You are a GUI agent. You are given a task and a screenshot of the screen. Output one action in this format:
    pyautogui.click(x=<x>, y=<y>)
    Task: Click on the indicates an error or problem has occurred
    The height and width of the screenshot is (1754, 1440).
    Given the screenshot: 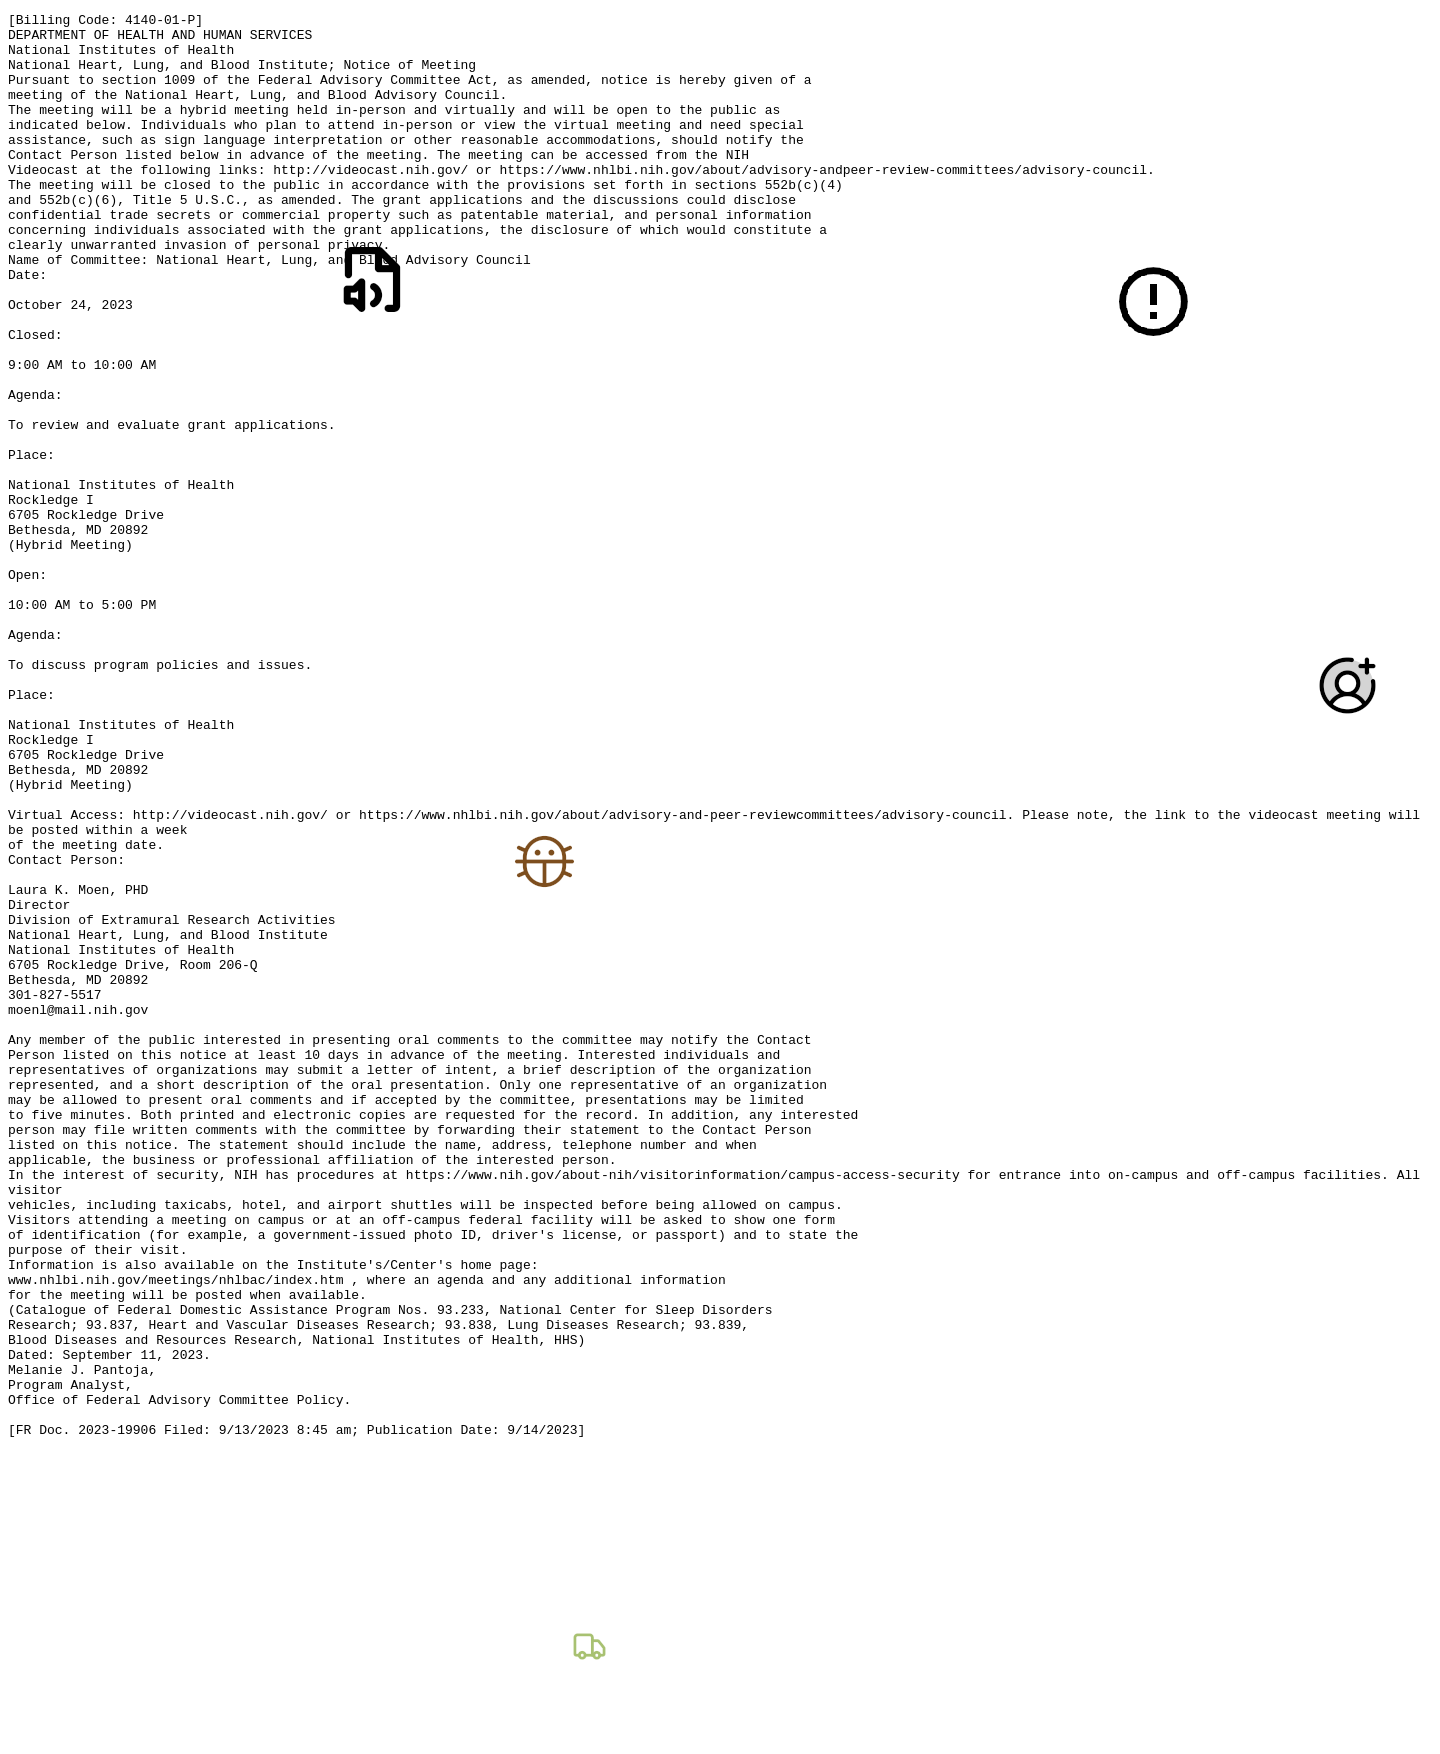 What is the action you would take?
    pyautogui.click(x=1153, y=301)
    